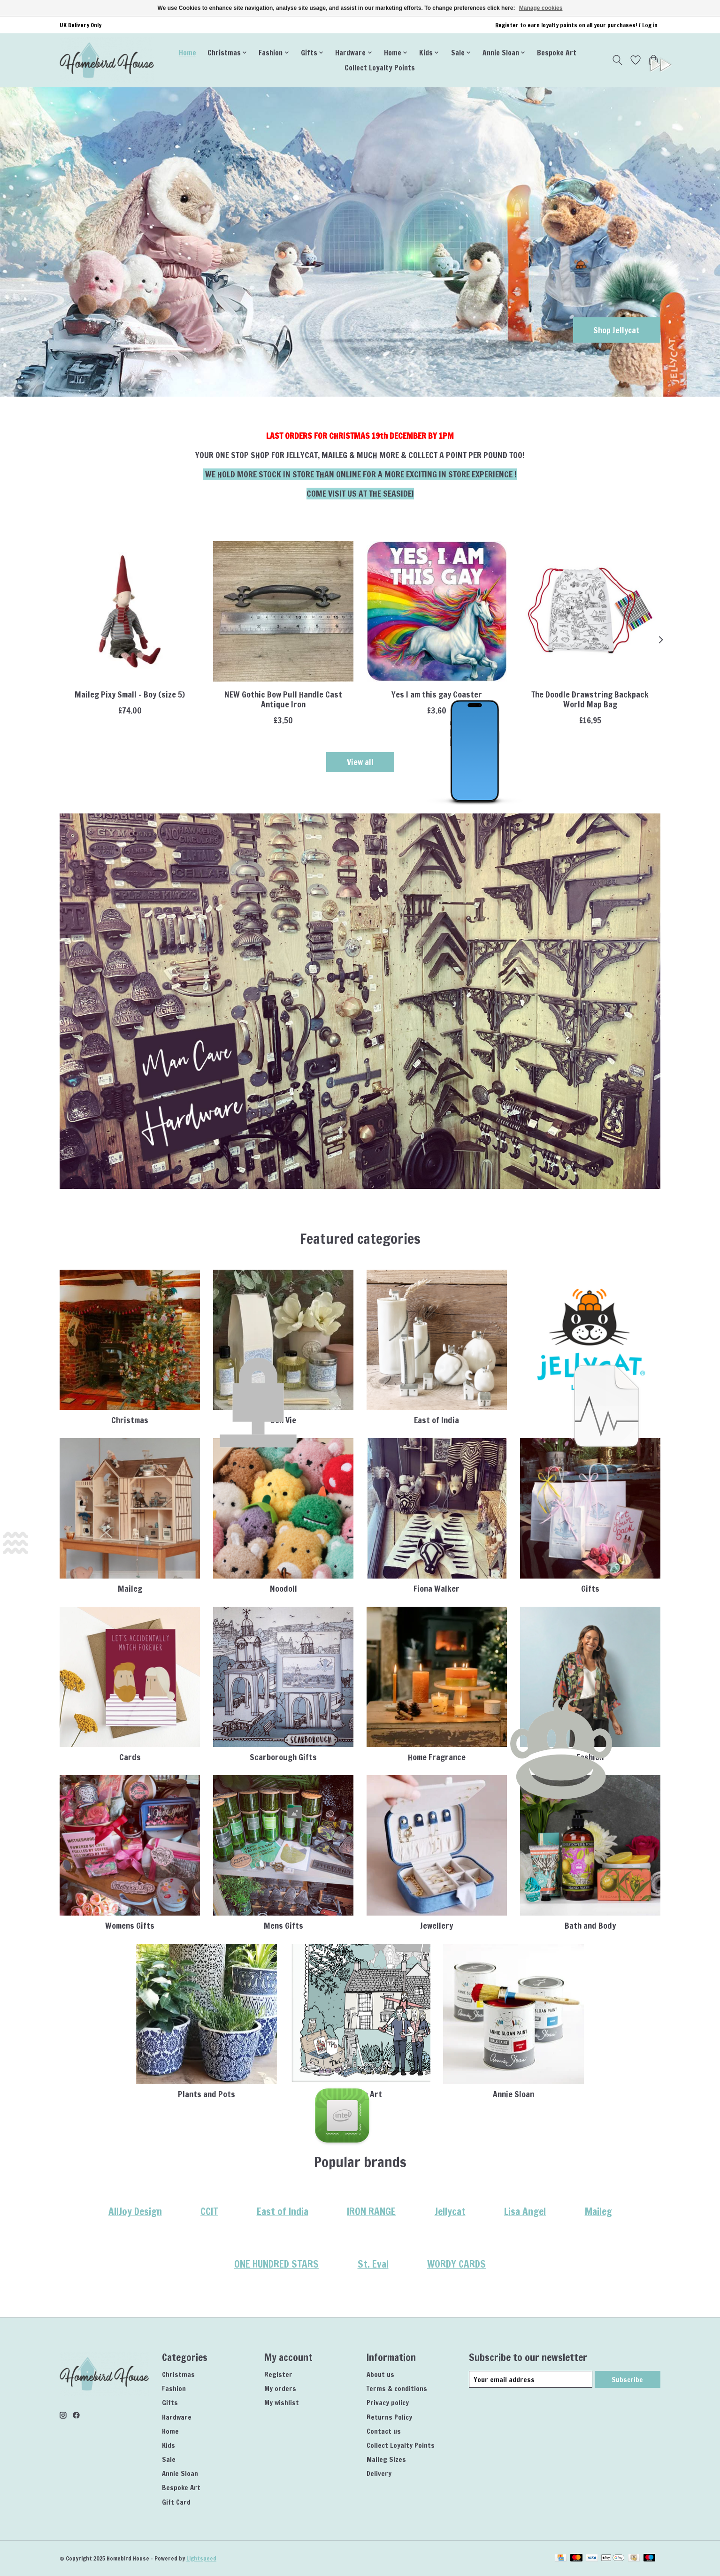 Image resolution: width=720 pixels, height=2576 pixels. What do you see at coordinates (660, 65) in the screenshot?
I see `skip forward in media playback` at bounding box center [660, 65].